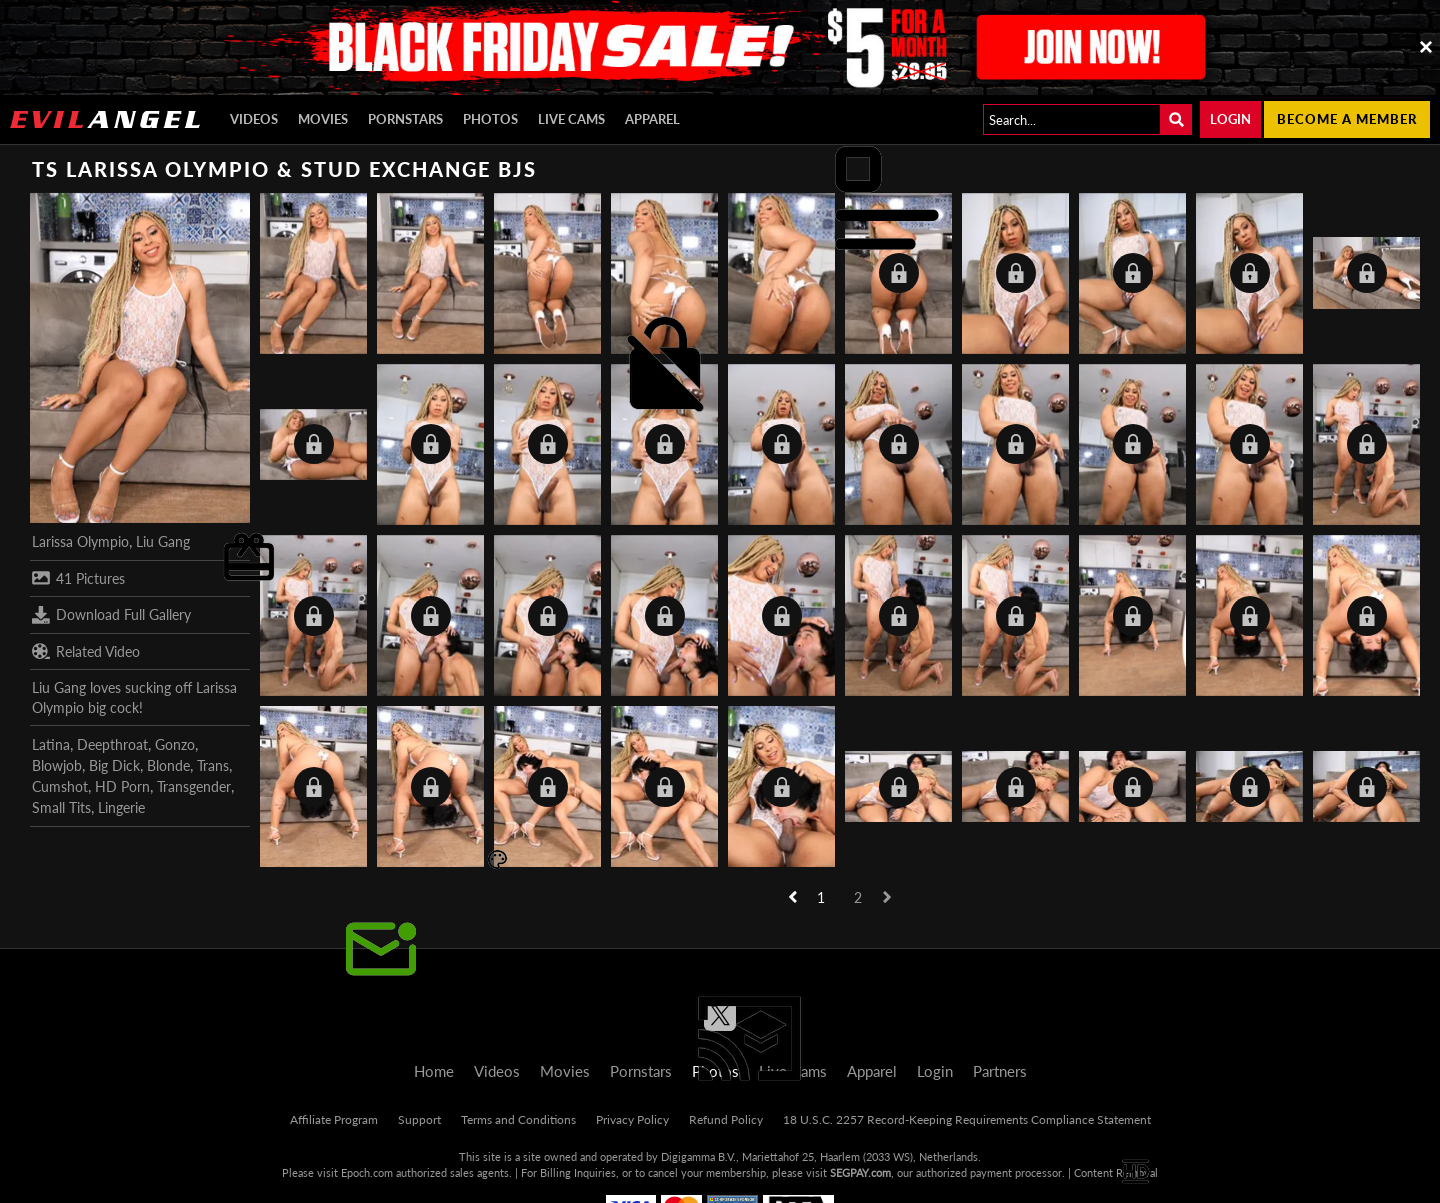 Image resolution: width=1440 pixels, height=1203 pixels. I want to click on open color picker or theme options, so click(497, 859).